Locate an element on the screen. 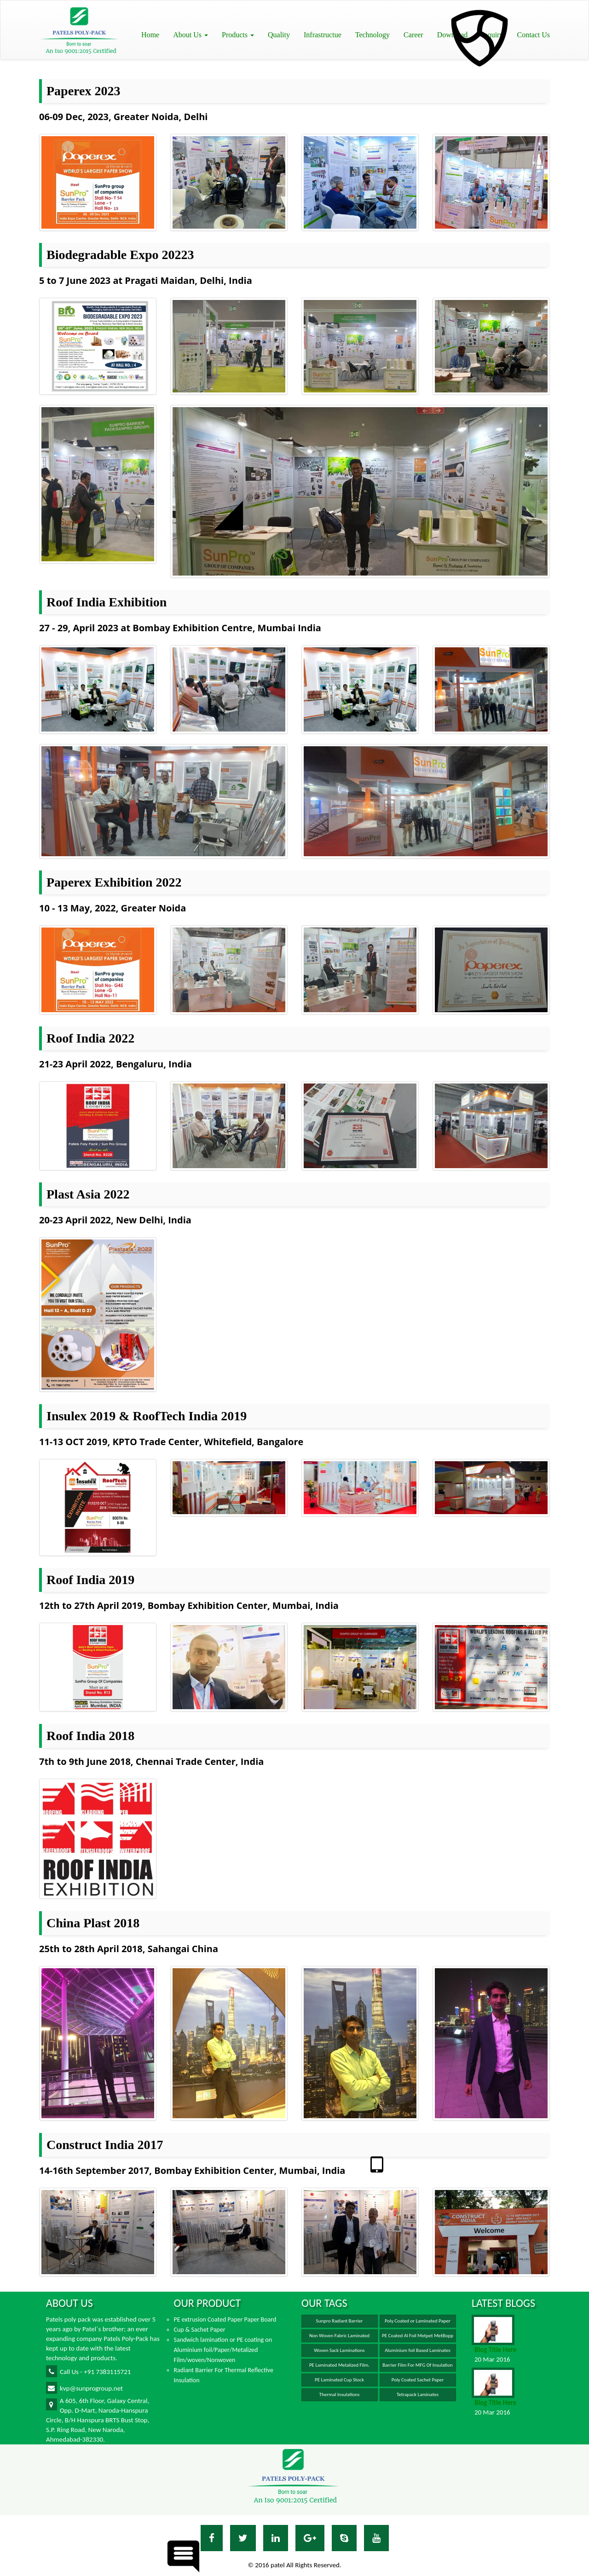  add a comment to this item is located at coordinates (183, 2556).